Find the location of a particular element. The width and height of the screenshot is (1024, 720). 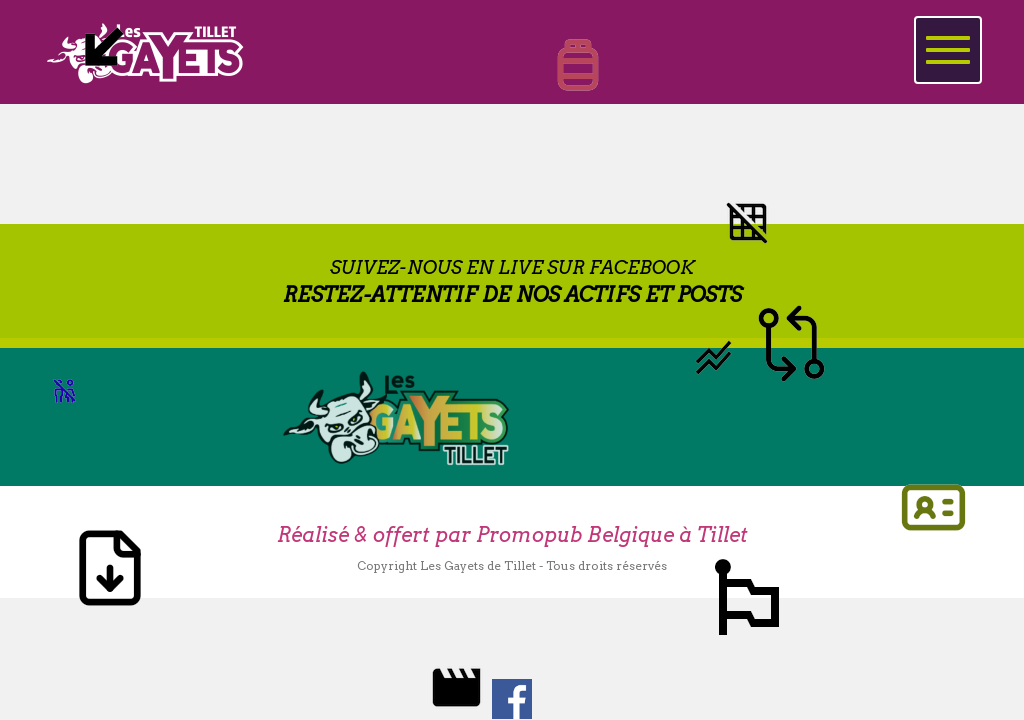

access flag emoji or country symbols is located at coordinates (747, 599).